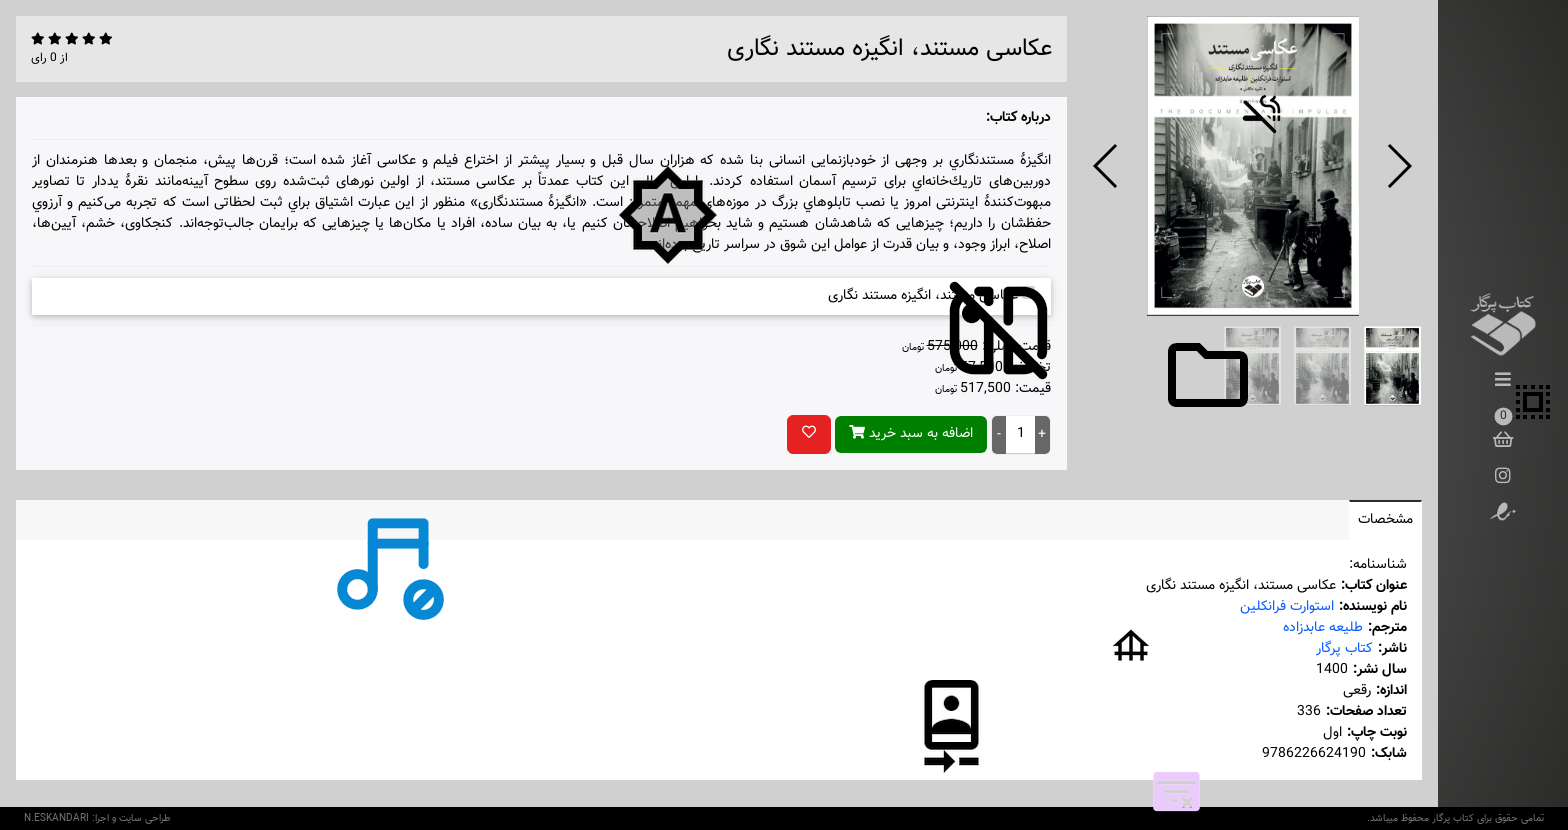 The image size is (1568, 830). I want to click on indicates a smoke-free or no smoking area, so click(1261, 113).